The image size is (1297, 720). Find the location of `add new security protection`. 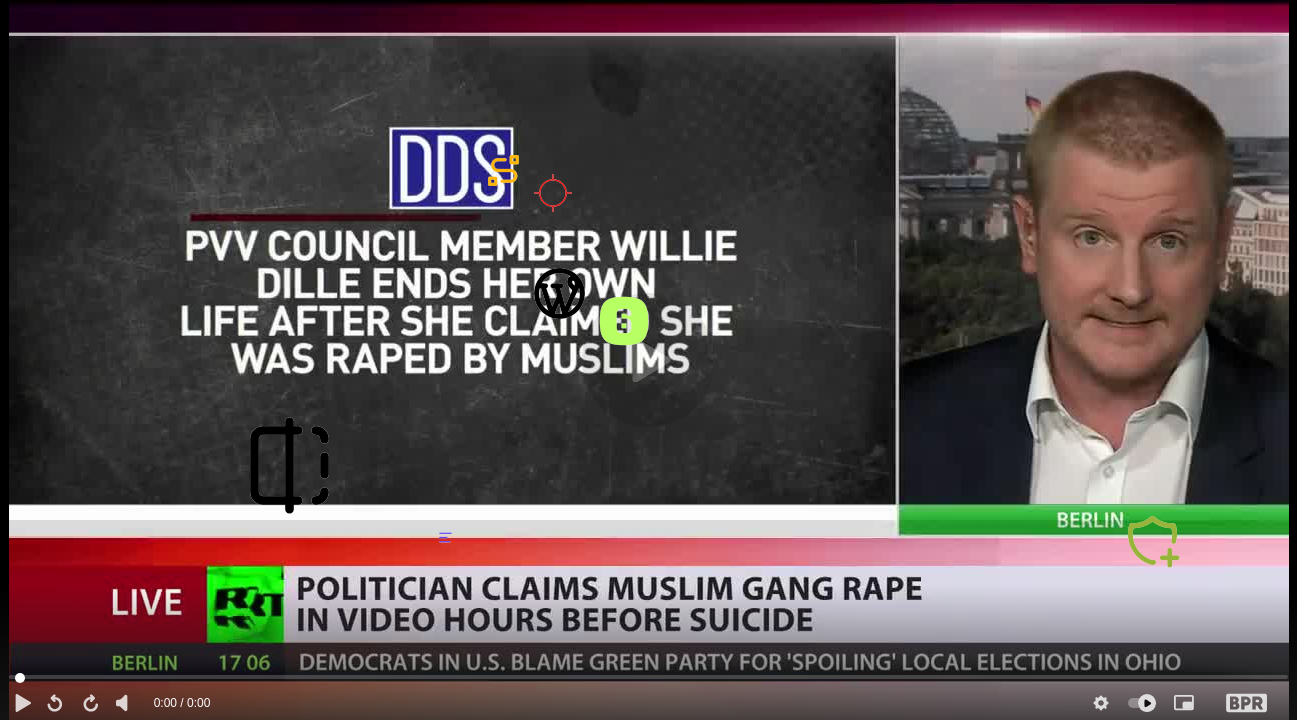

add new security protection is located at coordinates (1152, 540).